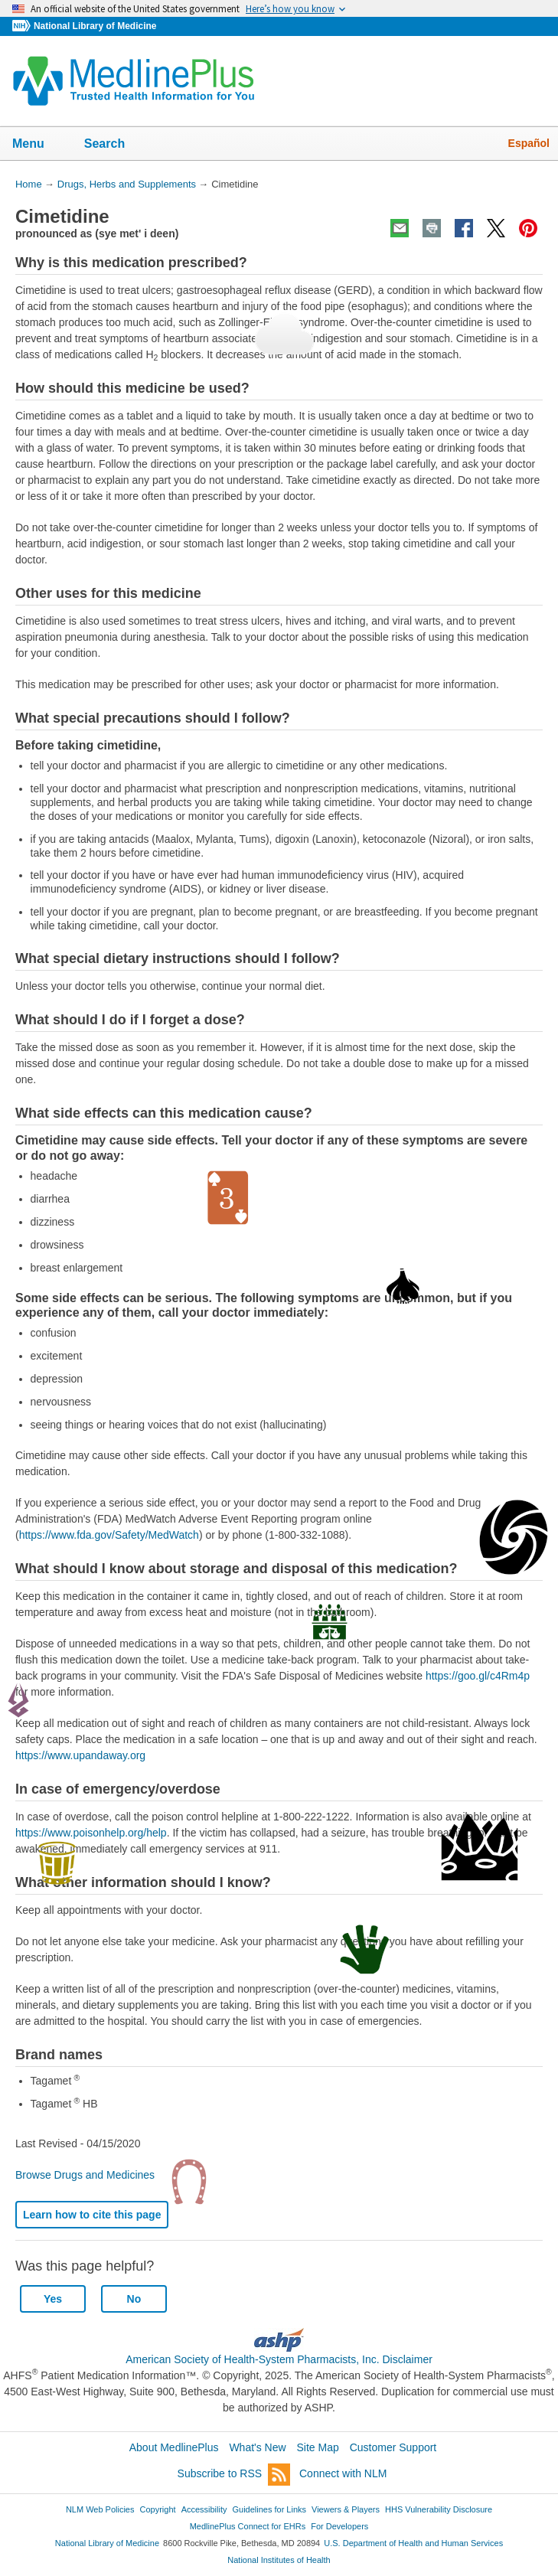 The height and width of the screenshot is (2576, 558). What do you see at coordinates (57, 1856) in the screenshot?
I see `indicates a full inventory or storage container` at bounding box center [57, 1856].